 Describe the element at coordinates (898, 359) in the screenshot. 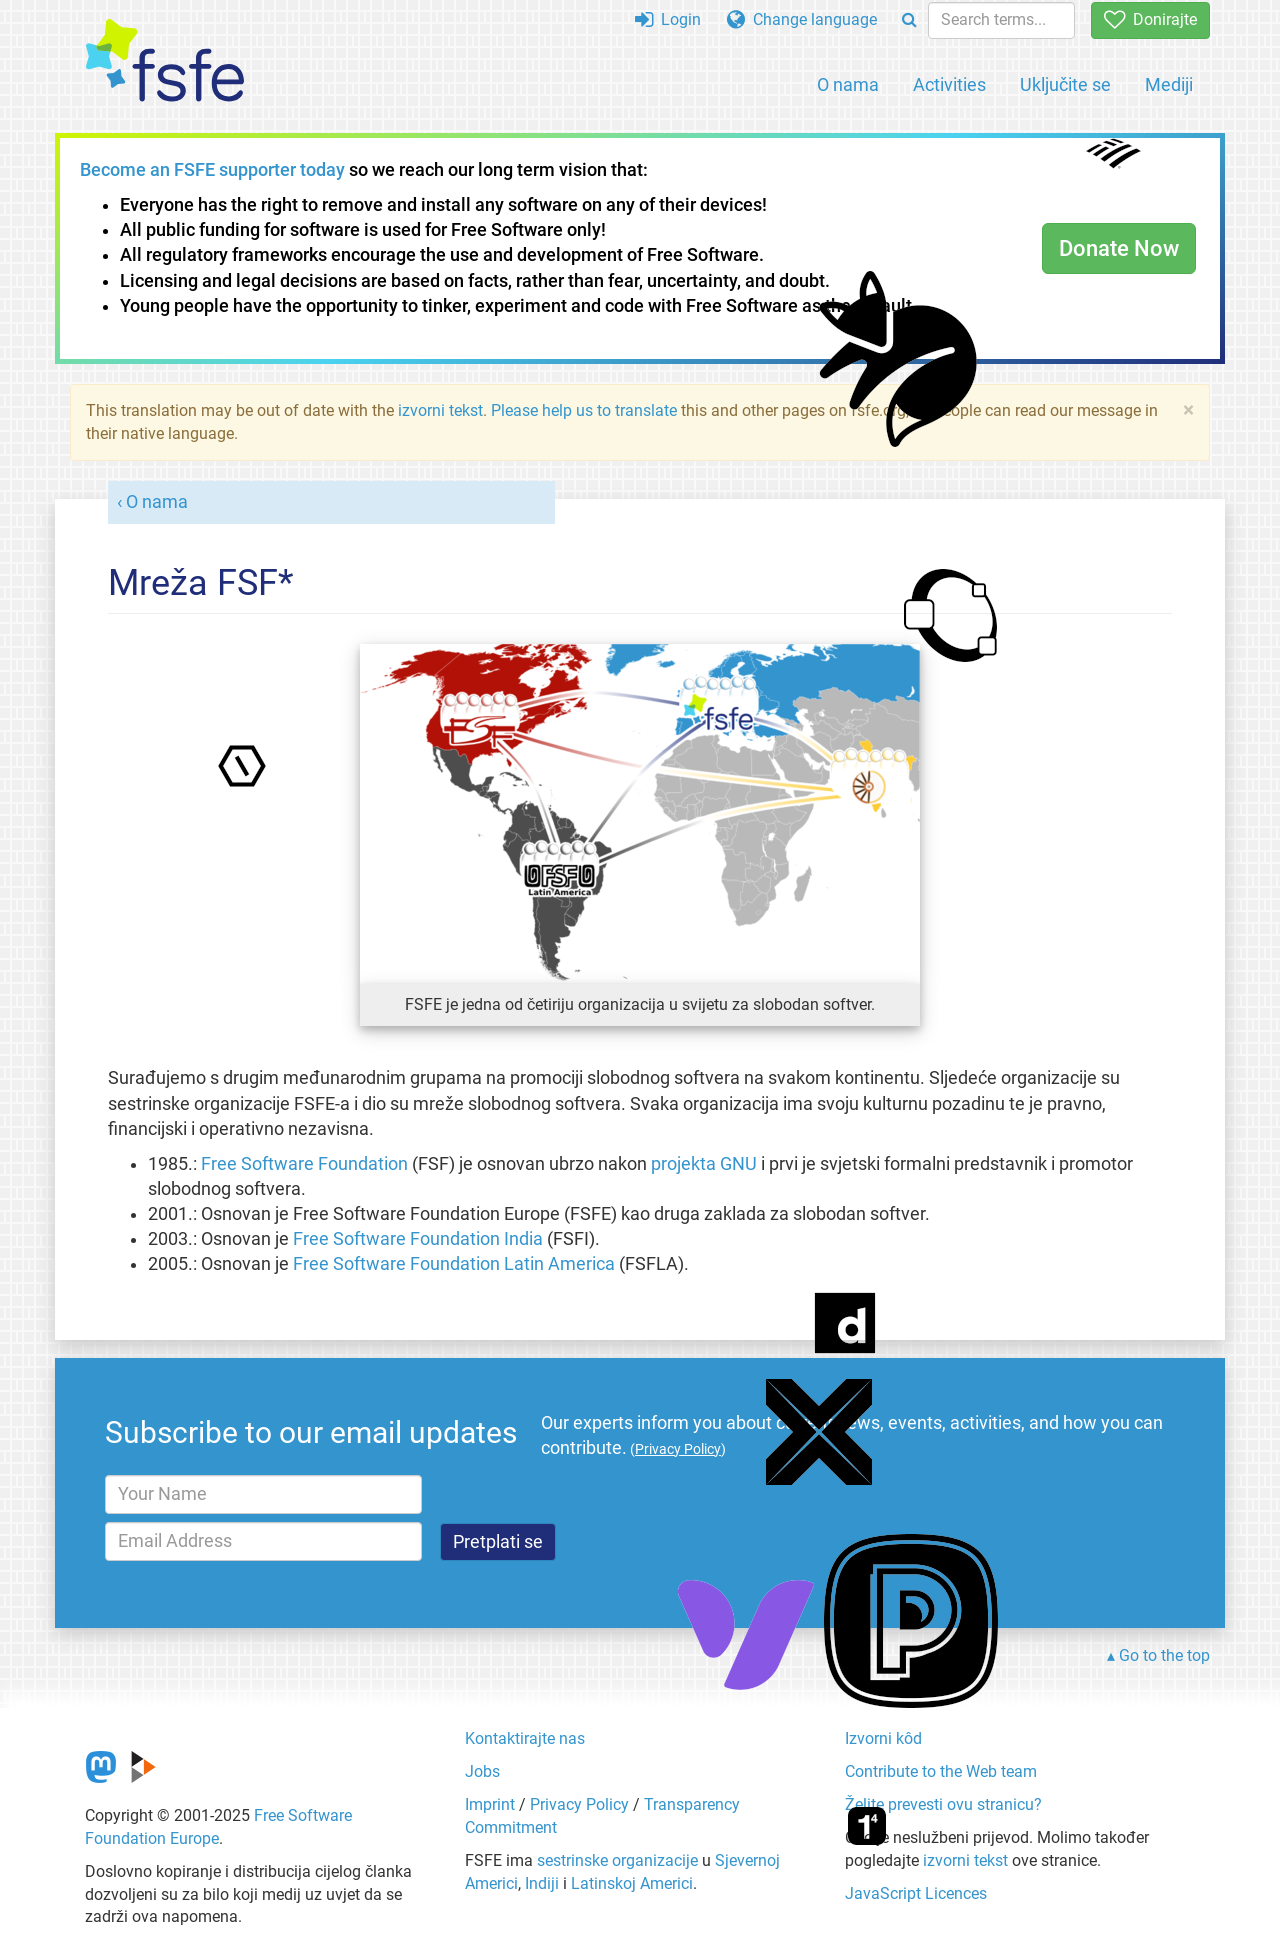

I see `open the Kitsu anime tracking app` at that location.